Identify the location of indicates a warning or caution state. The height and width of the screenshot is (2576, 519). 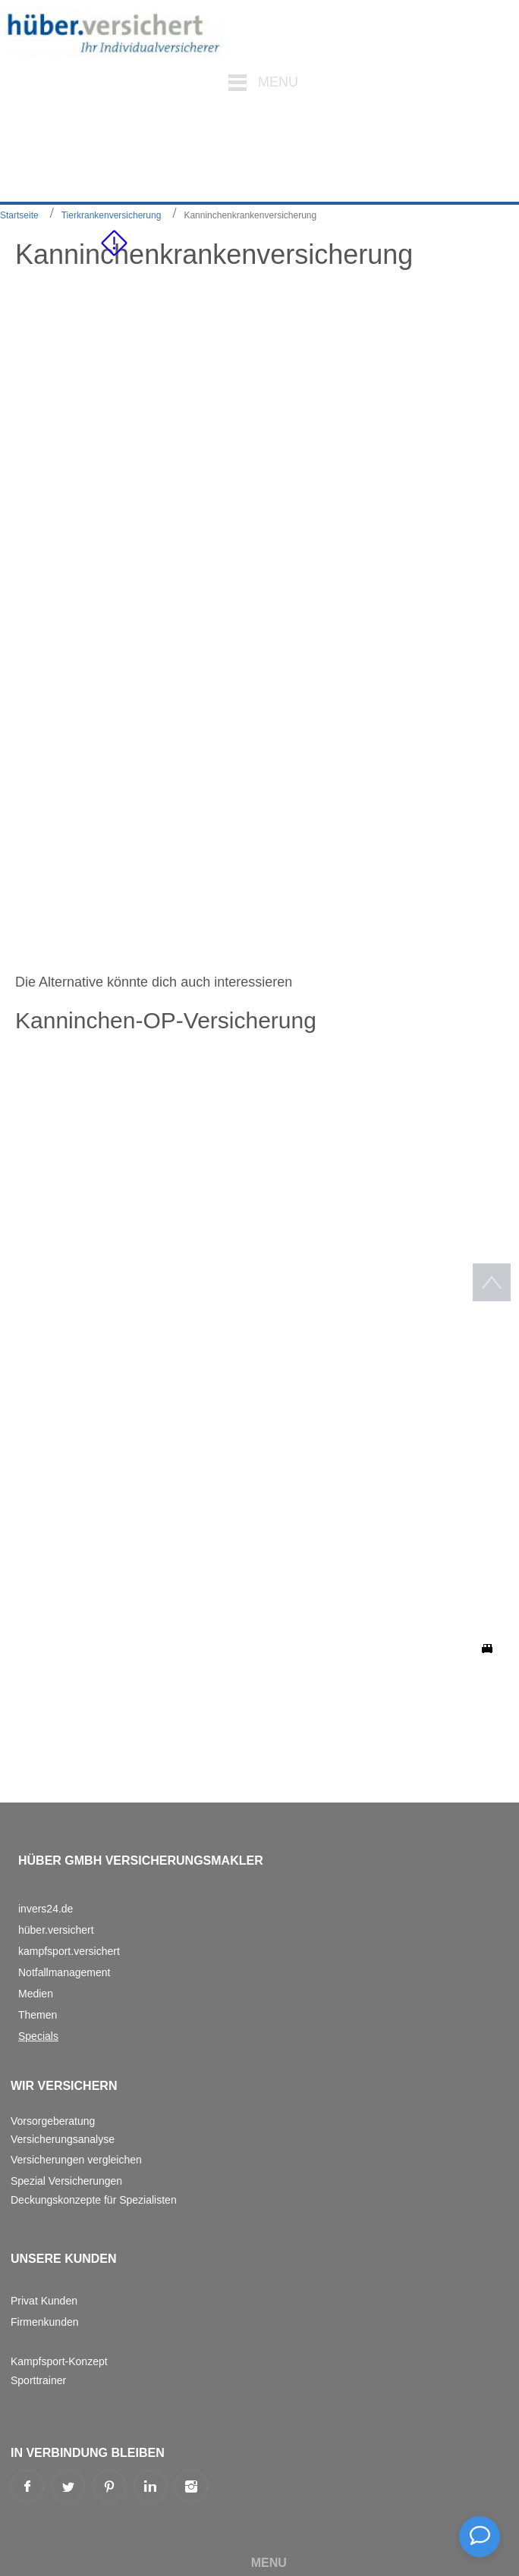
(114, 243).